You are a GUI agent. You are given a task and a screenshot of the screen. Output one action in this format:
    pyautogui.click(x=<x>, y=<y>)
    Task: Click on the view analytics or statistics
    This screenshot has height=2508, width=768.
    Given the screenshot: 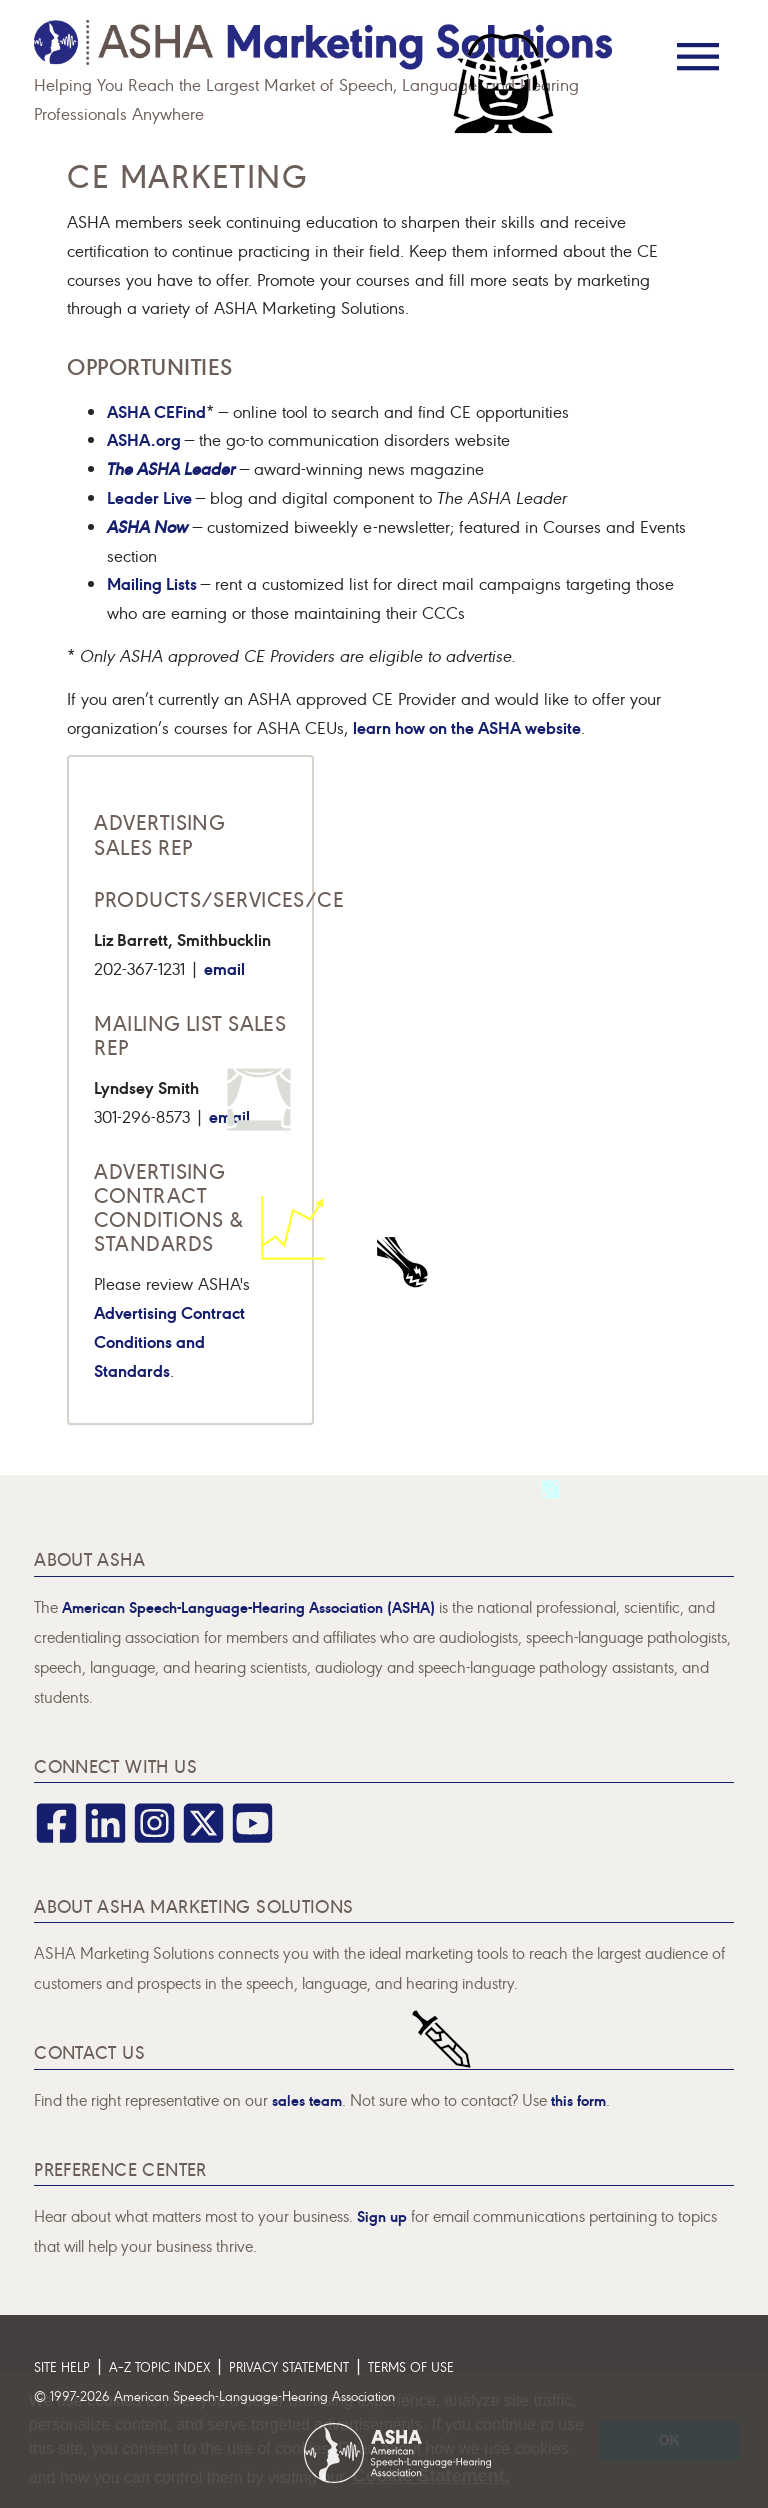 What is the action you would take?
    pyautogui.click(x=293, y=1228)
    